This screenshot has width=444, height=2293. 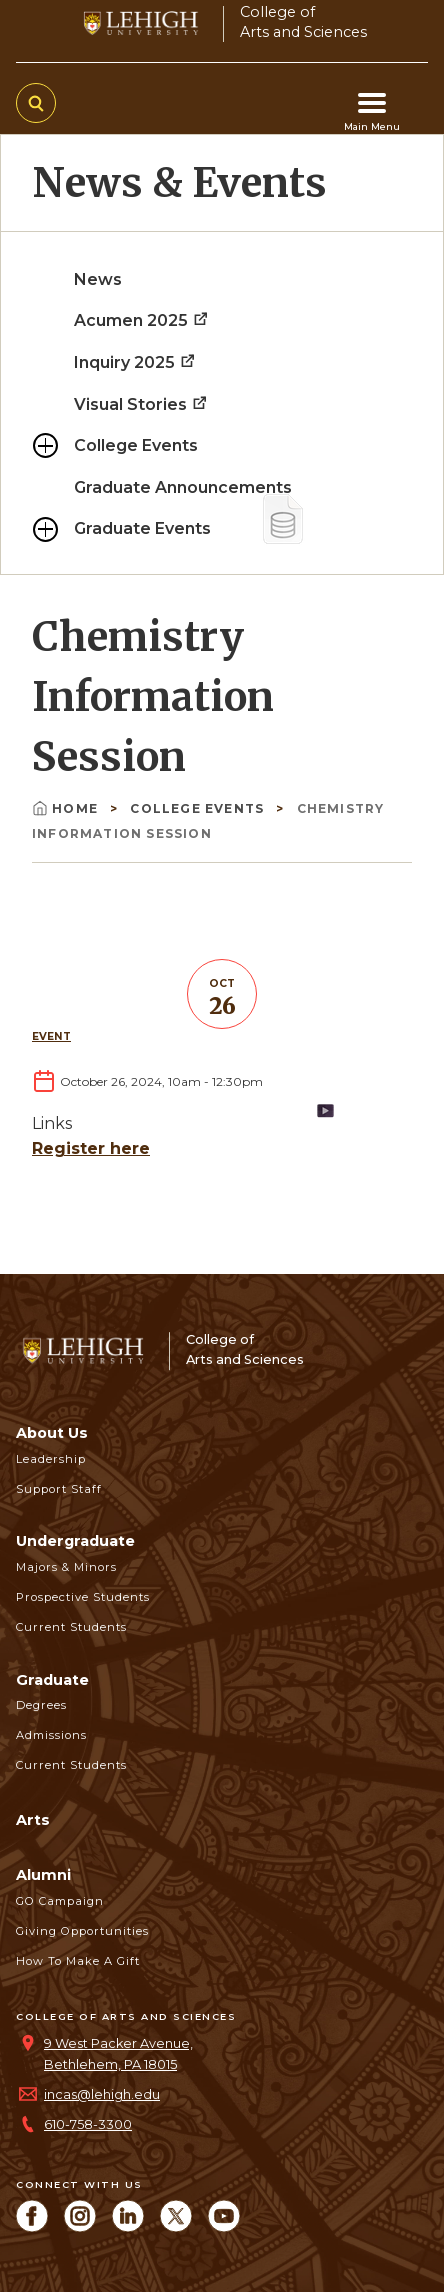 I want to click on a video file type indicator, so click(x=325, y=1109).